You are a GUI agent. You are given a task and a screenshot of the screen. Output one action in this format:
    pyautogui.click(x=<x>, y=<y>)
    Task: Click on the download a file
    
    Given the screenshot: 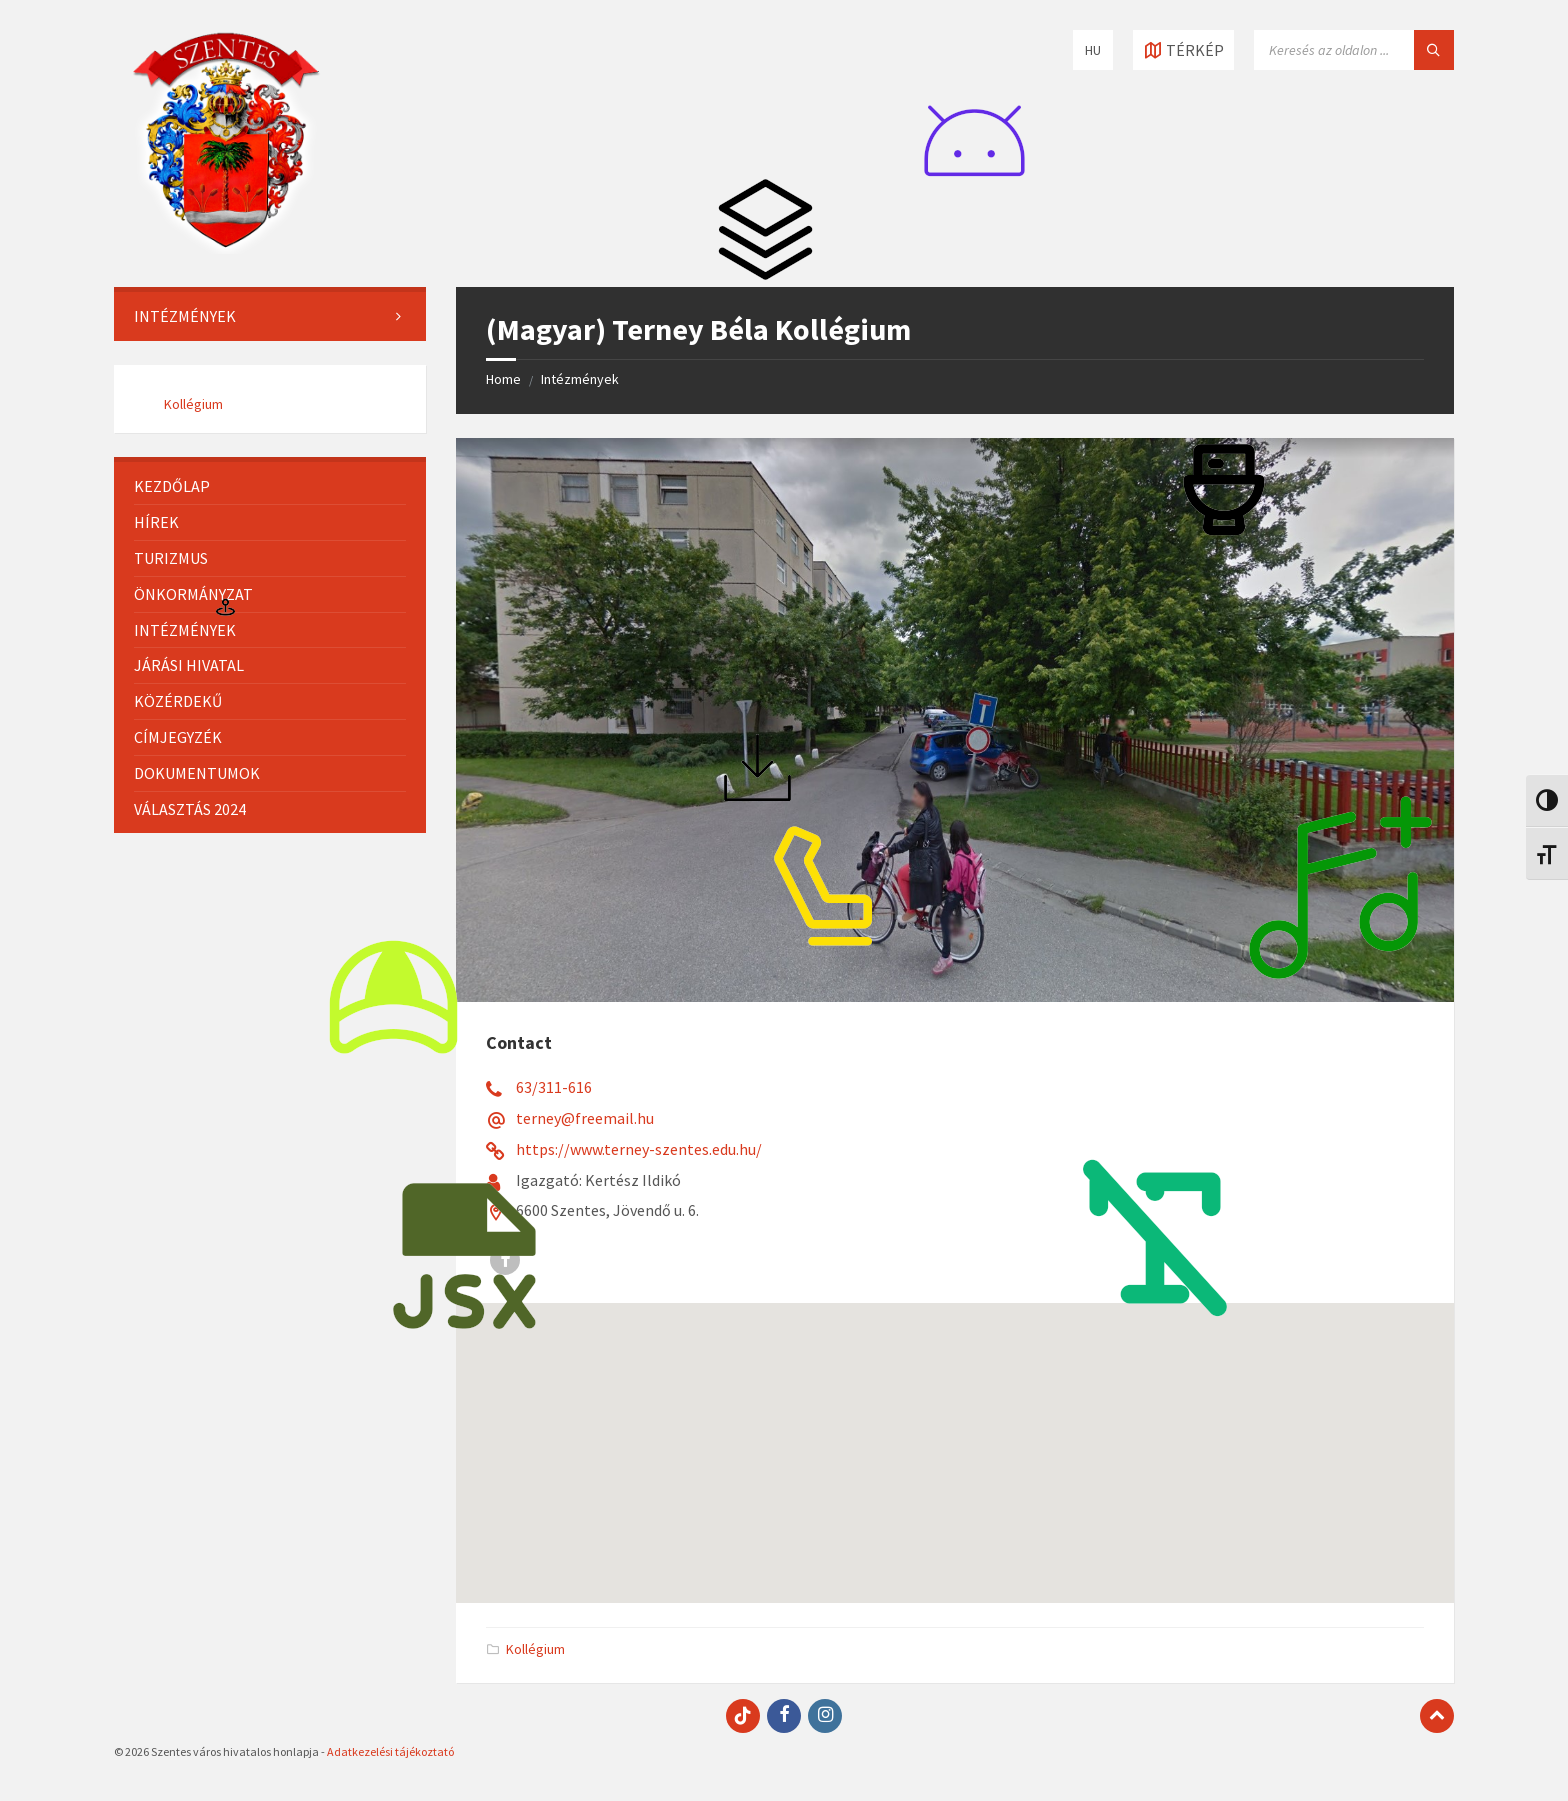 What is the action you would take?
    pyautogui.click(x=757, y=770)
    